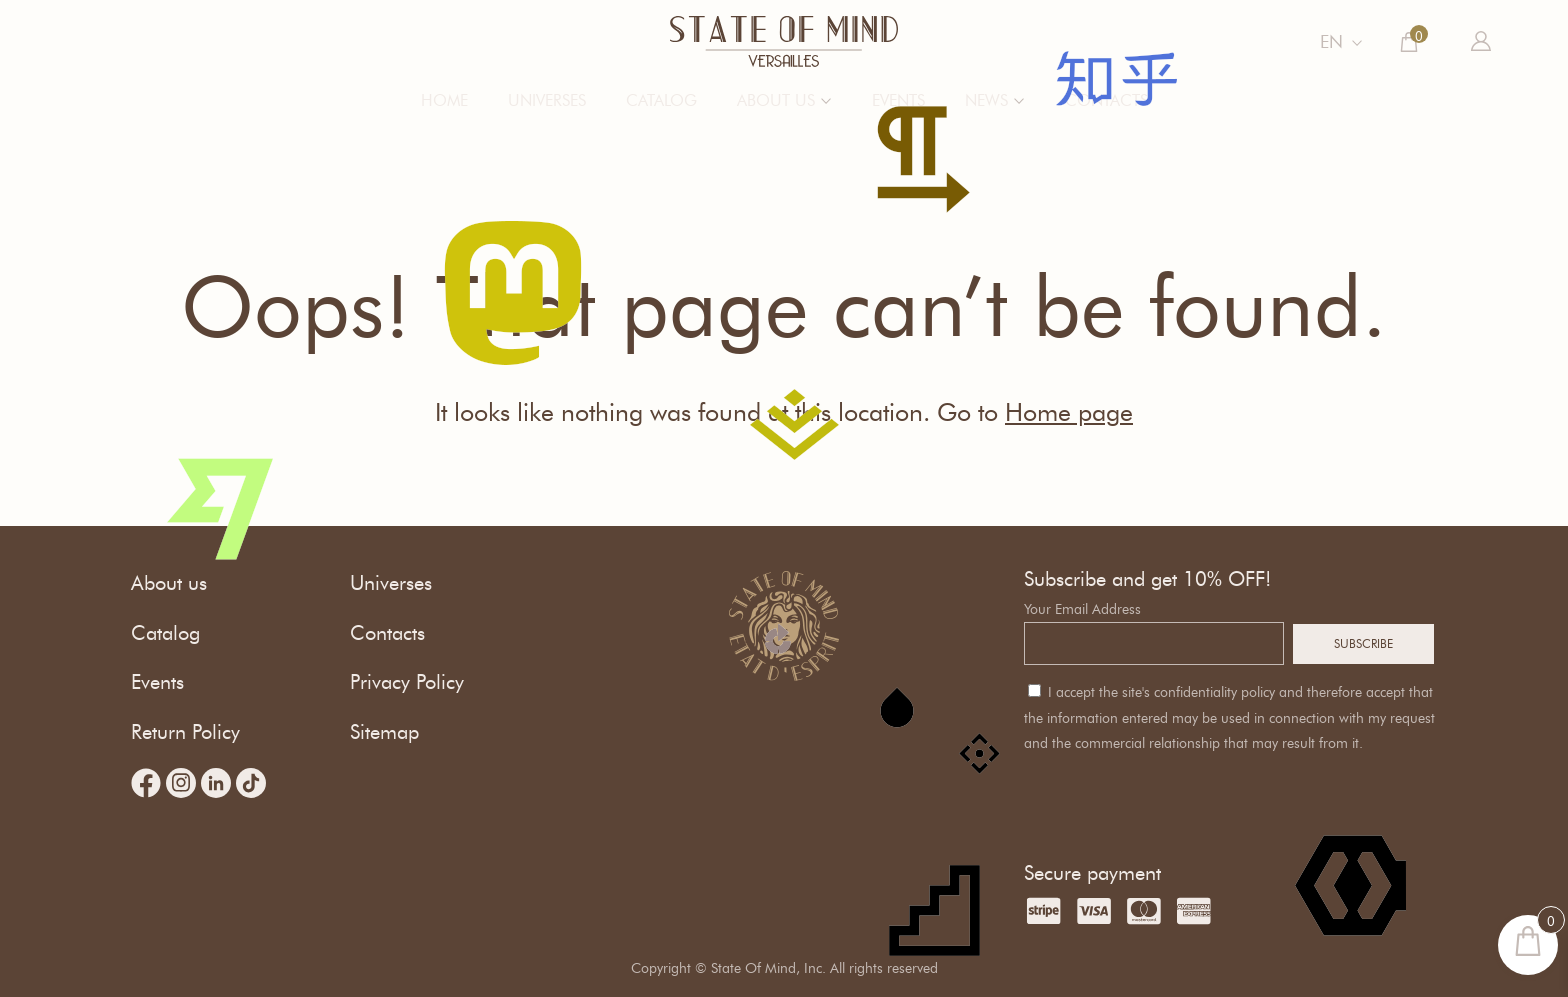 Image resolution: width=1568 pixels, height=997 pixels. What do you see at coordinates (918, 158) in the screenshot?
I see `set text direction to left-to-right` at bounding box center [918, 158].